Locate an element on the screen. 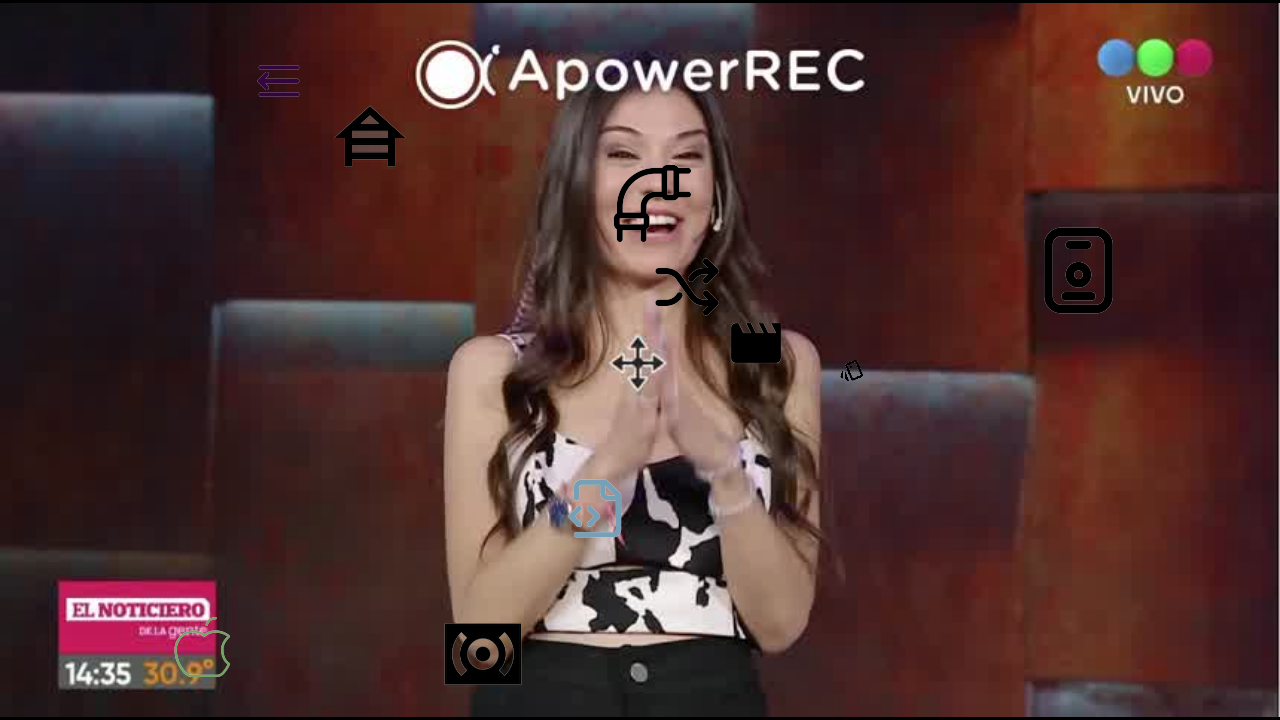 This screenshot has height=720, width=1280. go back to previous menu is located at coordinates (279, 81).